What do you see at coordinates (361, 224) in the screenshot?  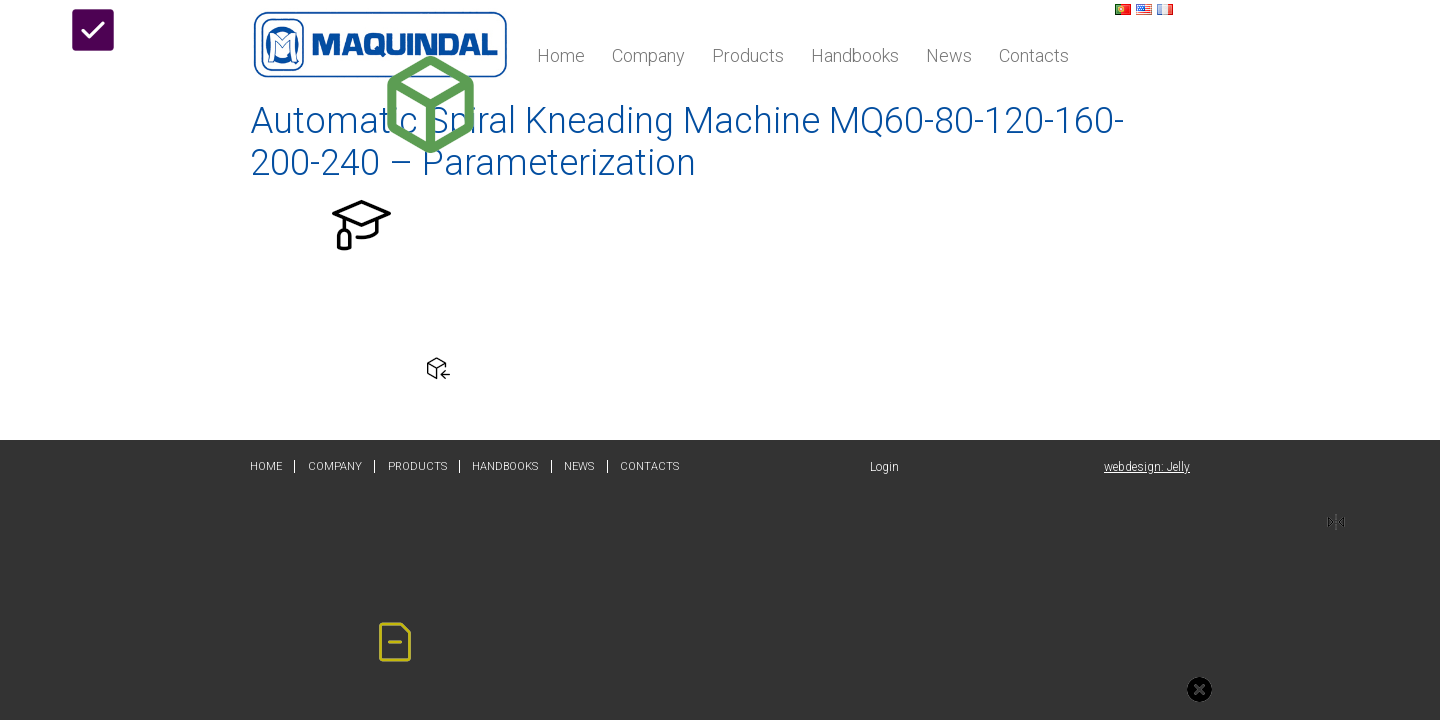 I see `access educational resources or tutorials` at bounding box center [361, 224].